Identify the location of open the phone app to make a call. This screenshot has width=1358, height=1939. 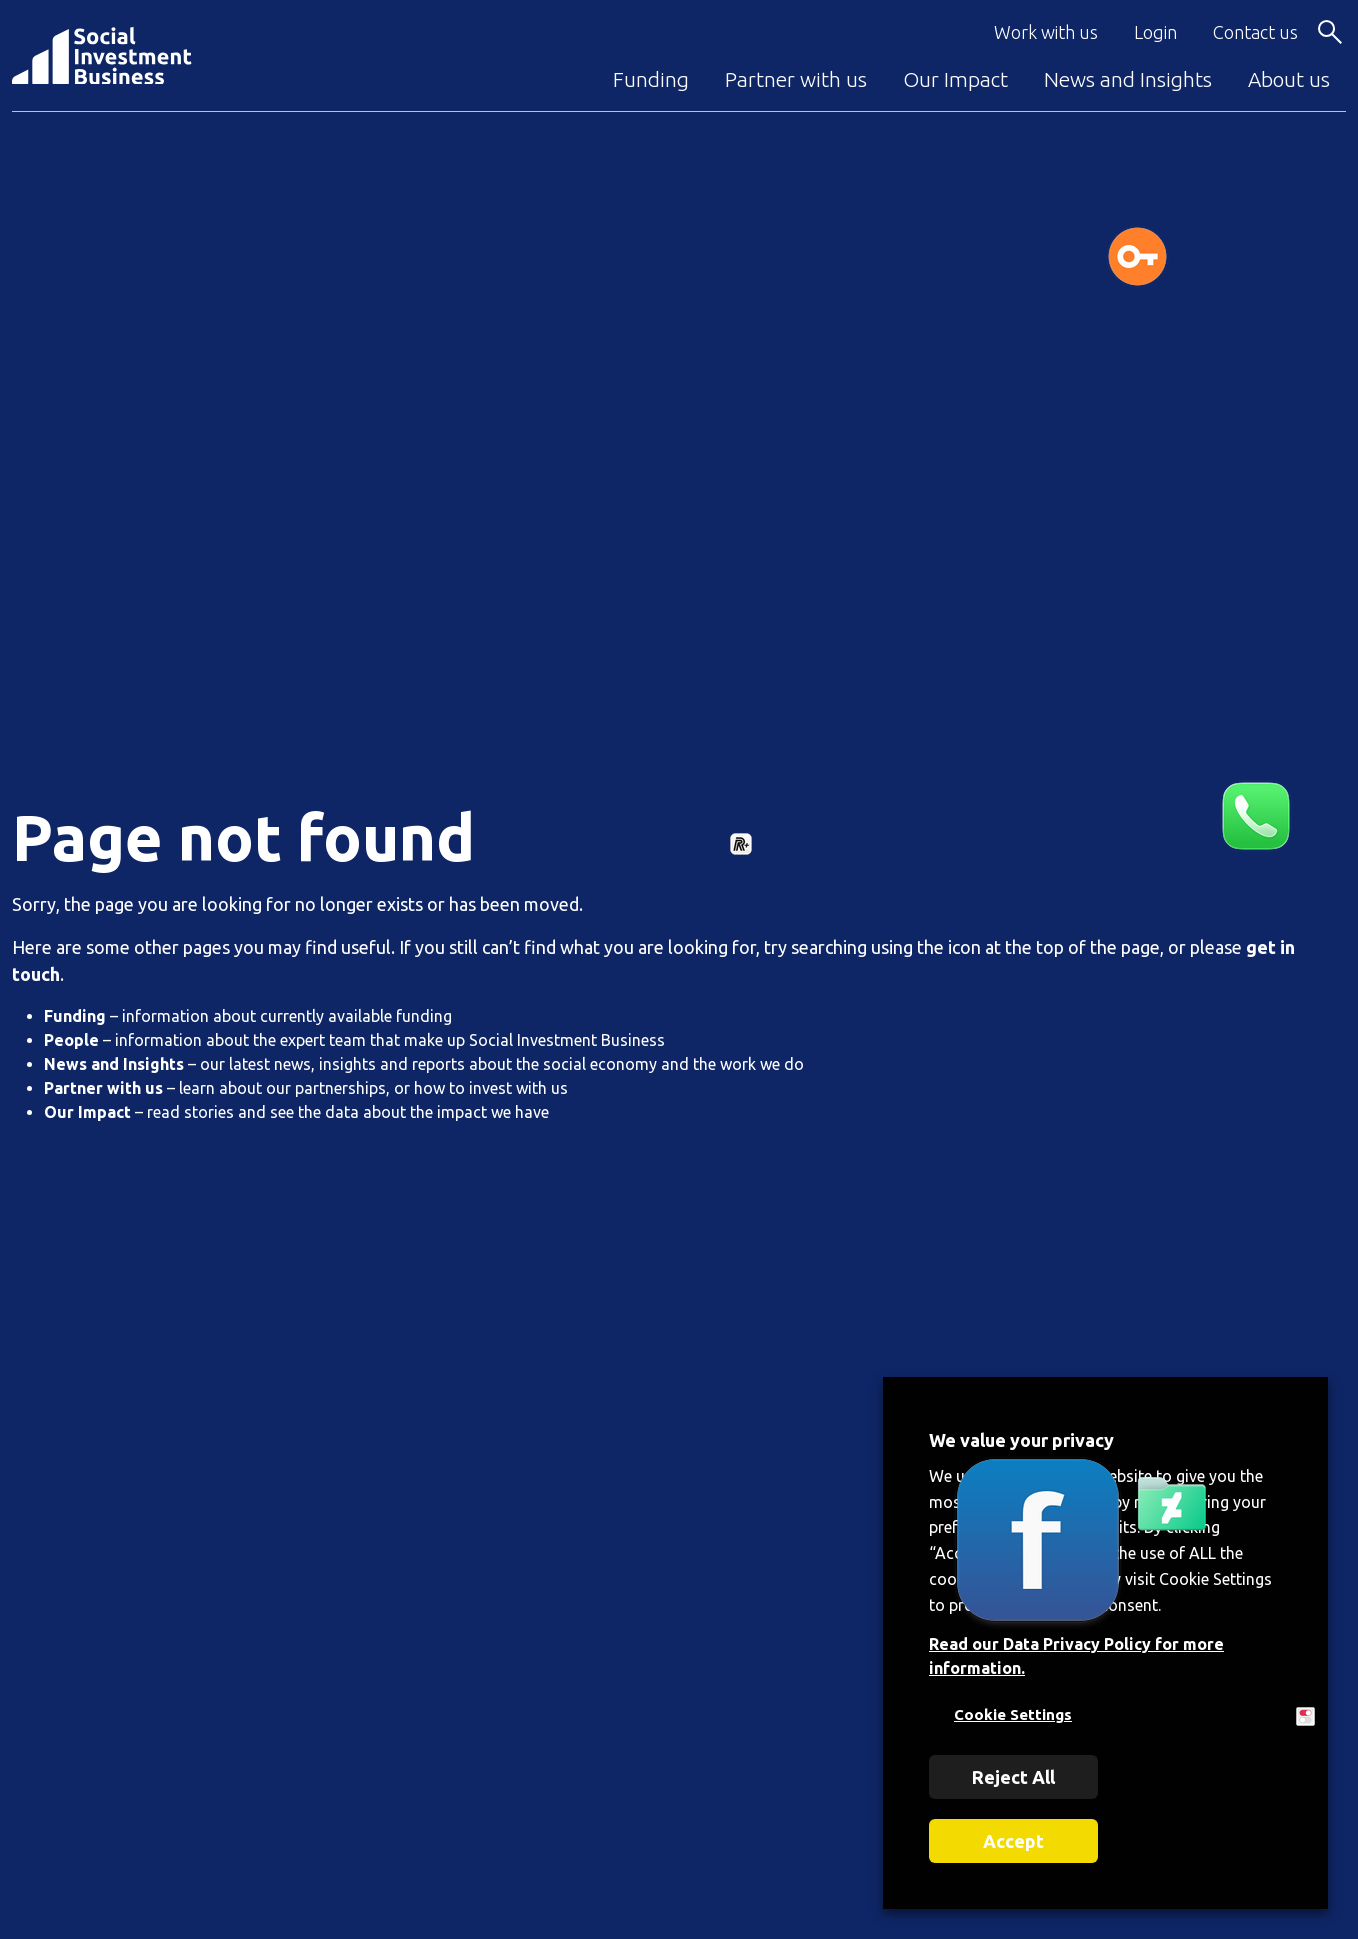
(1256, 816).